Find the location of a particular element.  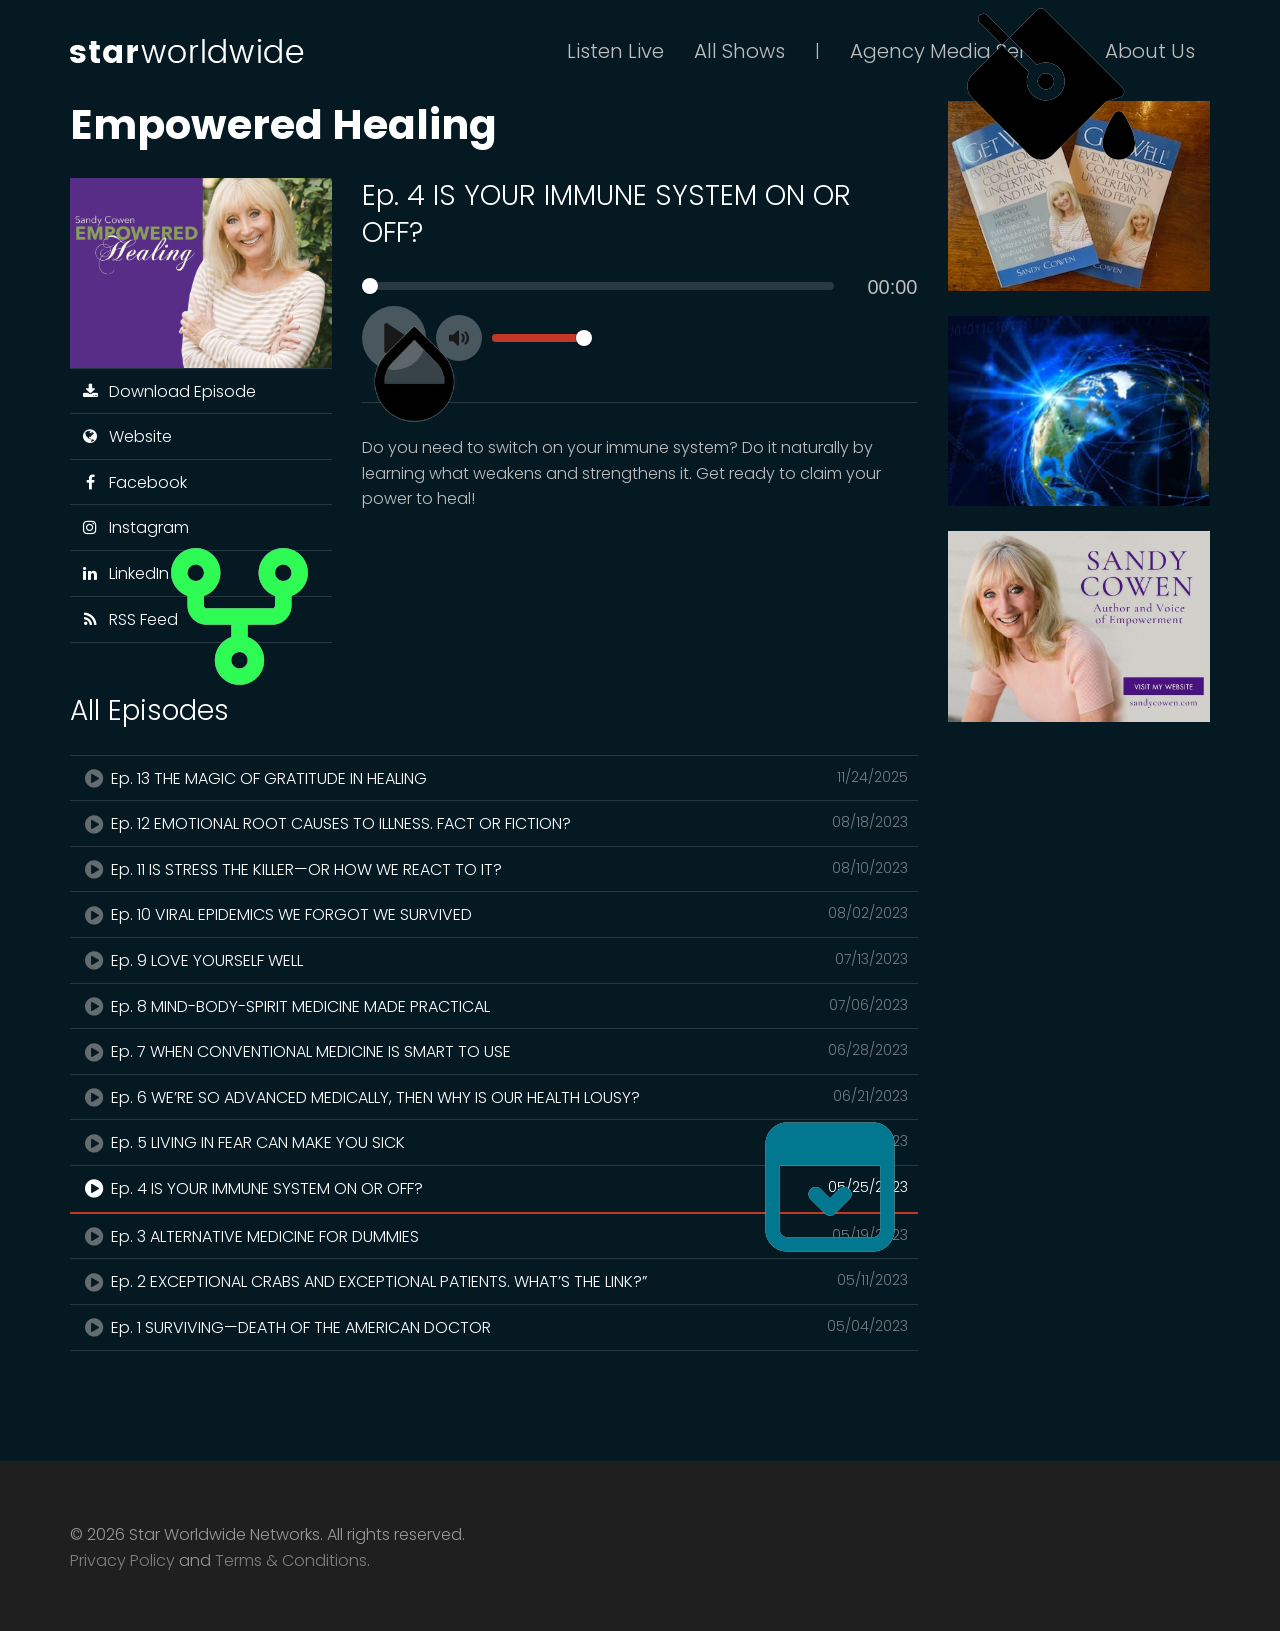

fork a repository or branch is located at coordinates (239, 616).